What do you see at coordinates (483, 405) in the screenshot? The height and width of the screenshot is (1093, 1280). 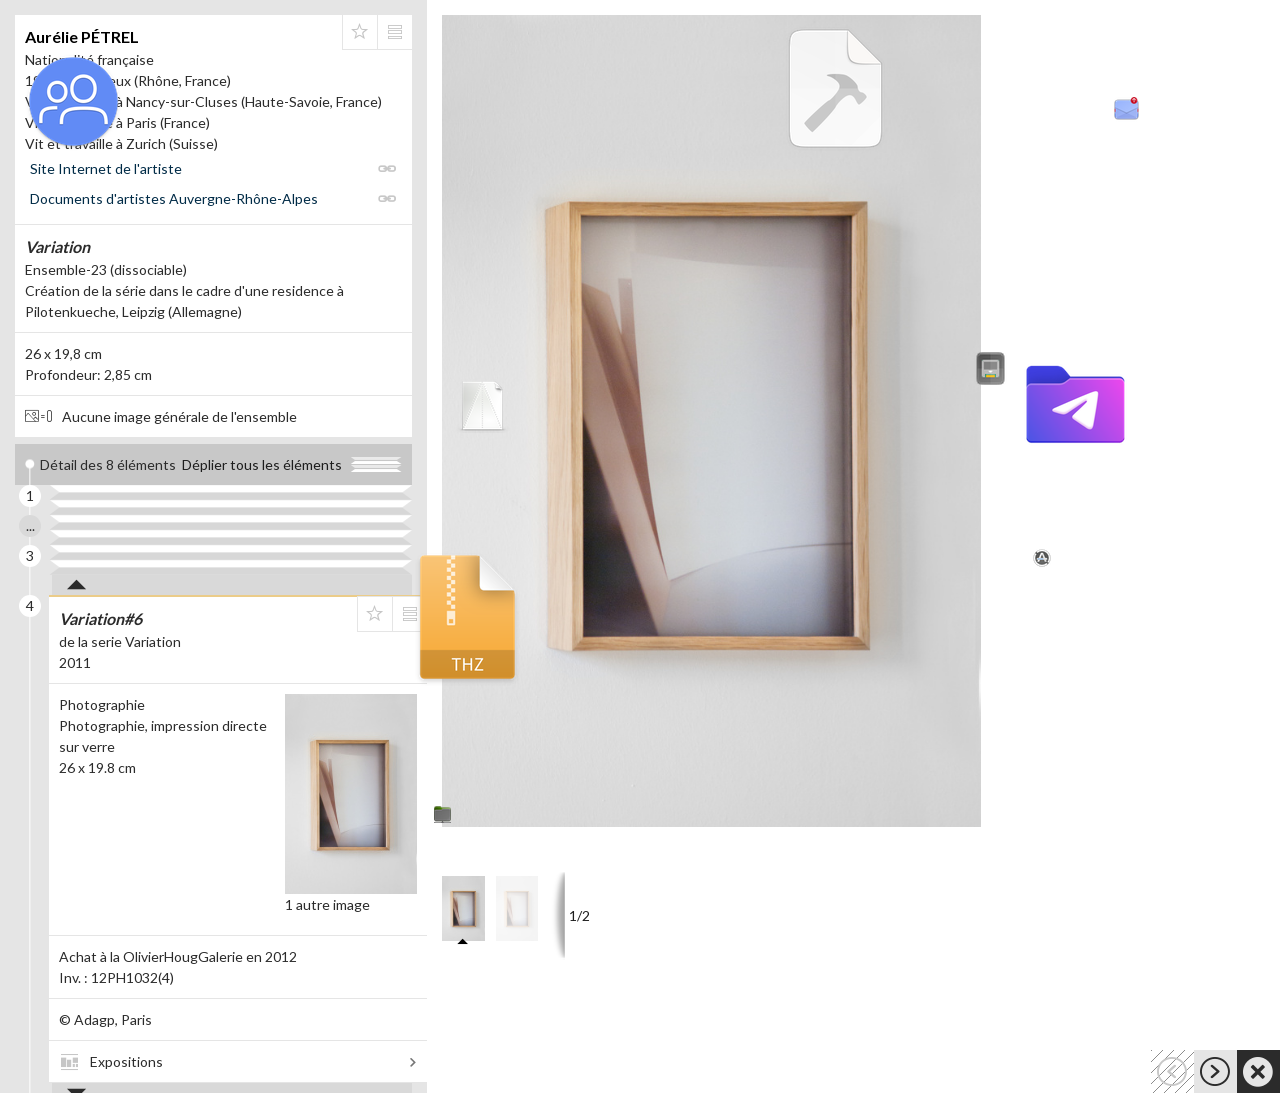 I see `a text file template or document skeleton` at bounding box center [483, 405].